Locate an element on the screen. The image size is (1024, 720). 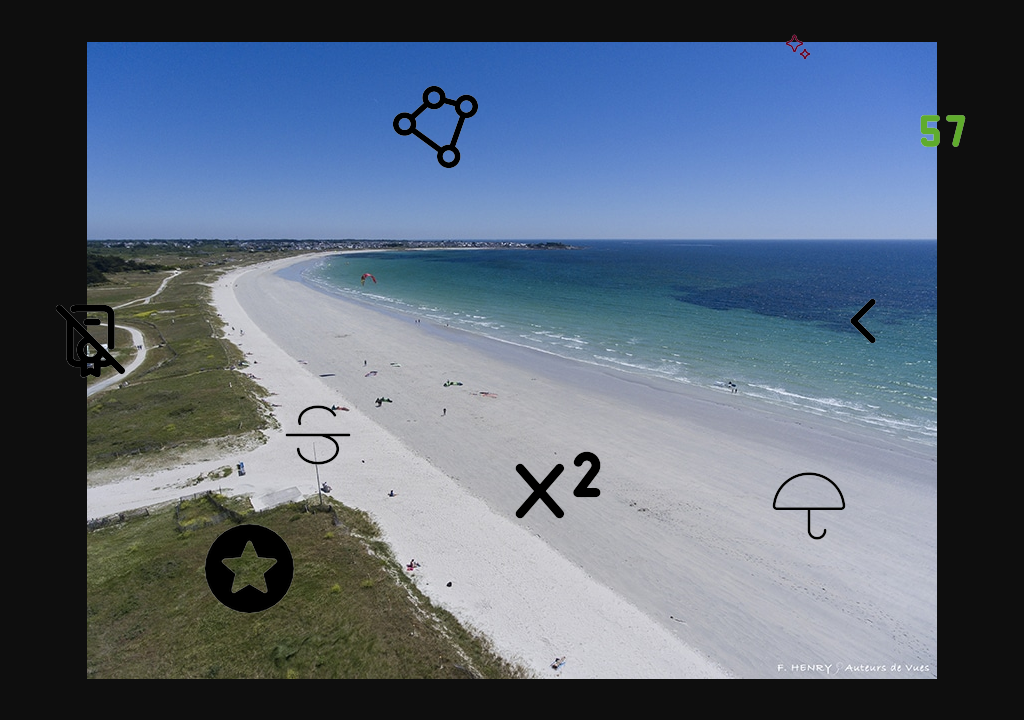
indicates weather protection or rain forecast is located at coordinates (809, 506).